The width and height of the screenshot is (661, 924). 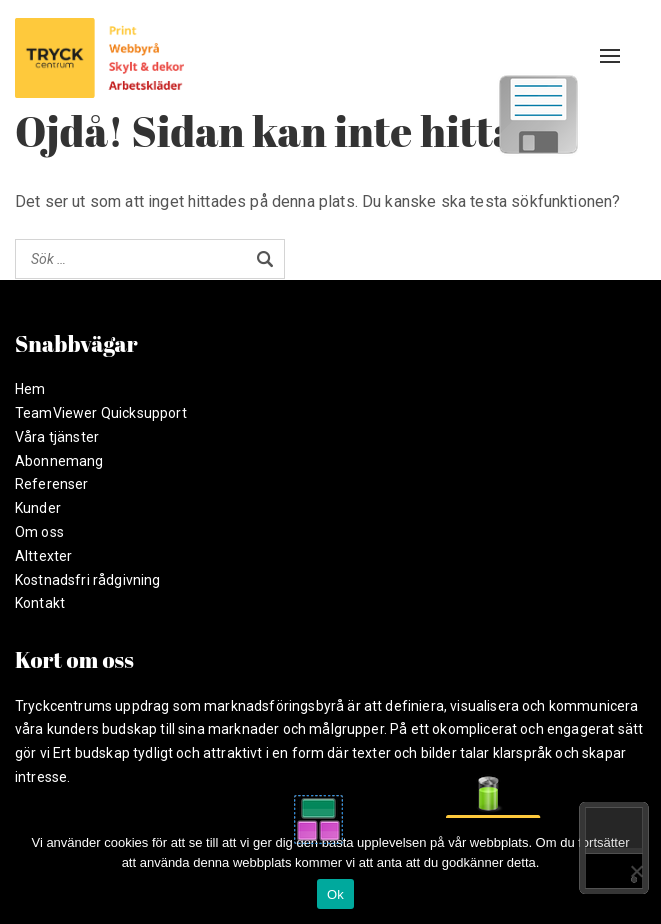 I want to click on select all items in the current view, so click(x=318, y=819).